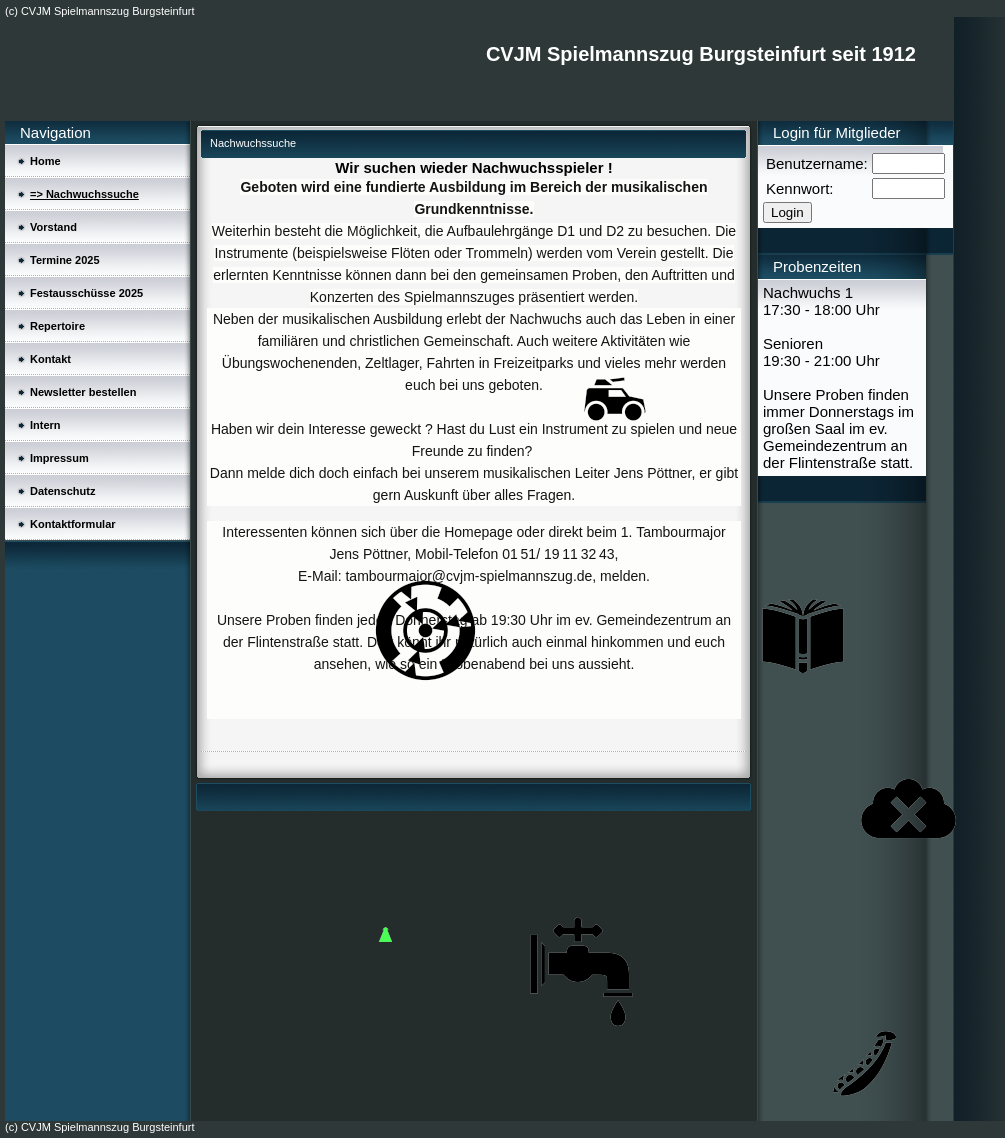  Describe the element at coordinates (864, 1063) in the screenshot. I see `select peas as an ingredient` at that location.